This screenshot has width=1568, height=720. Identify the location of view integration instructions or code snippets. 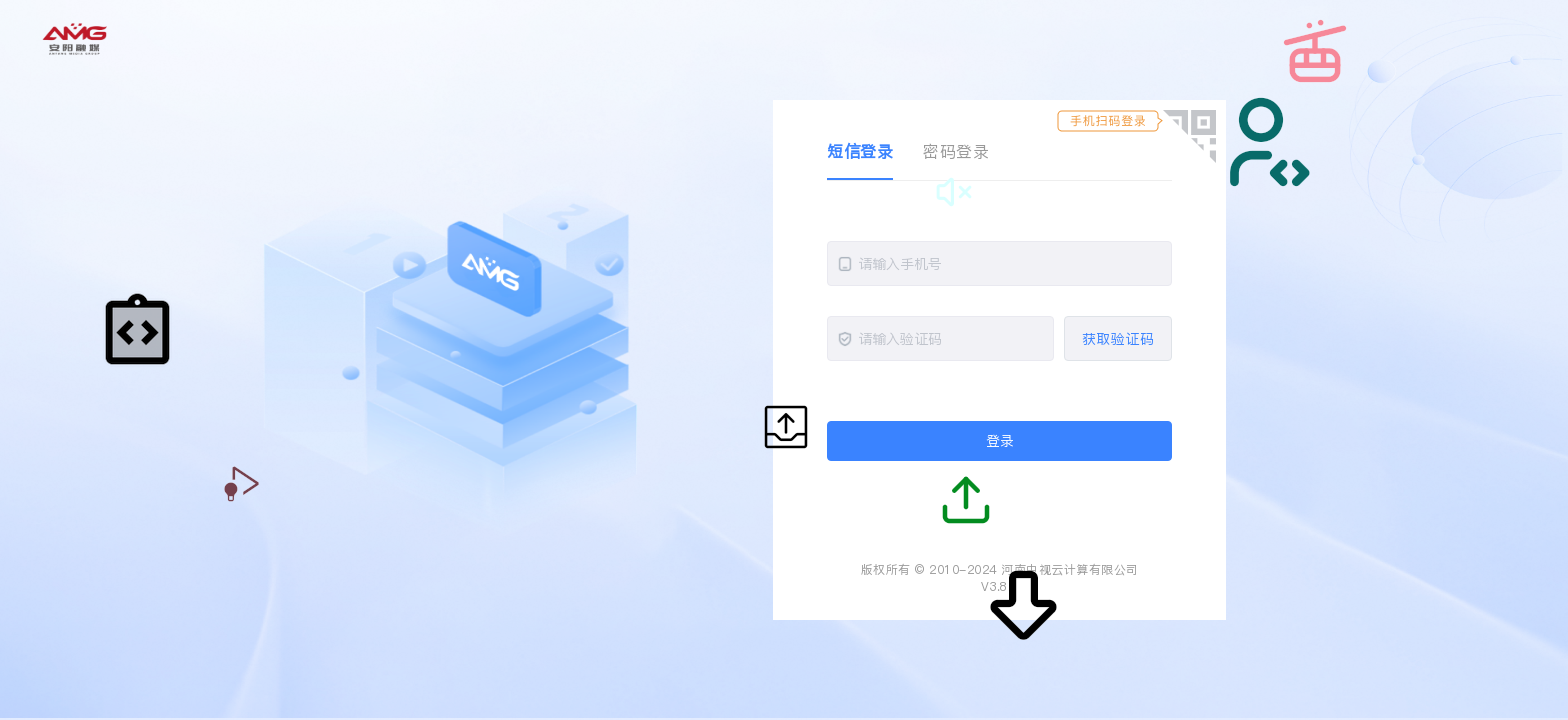
(137, 332).